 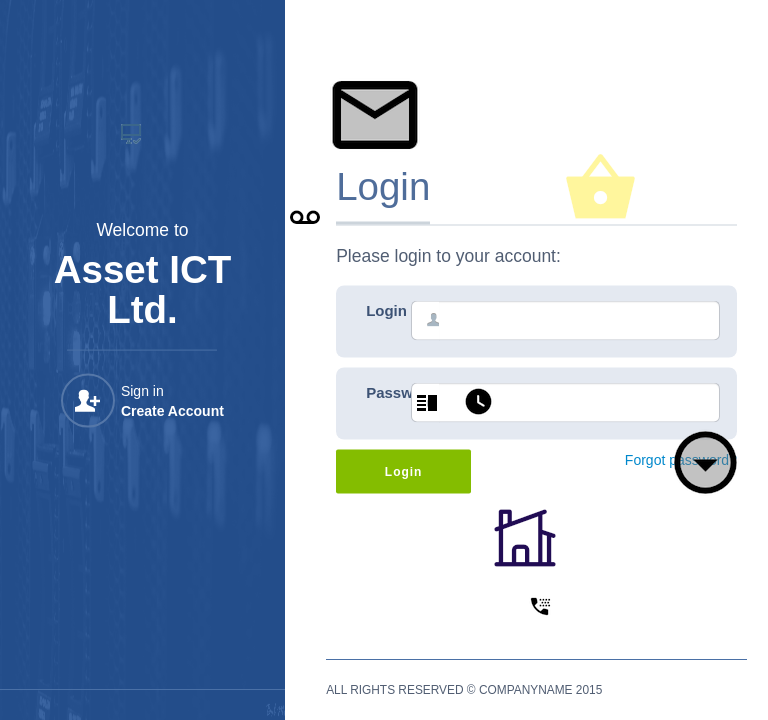 What do you see at coordinates (525, 538) in the screenshot?
I see `navigate to home screen` at bounding box center [525, 538].